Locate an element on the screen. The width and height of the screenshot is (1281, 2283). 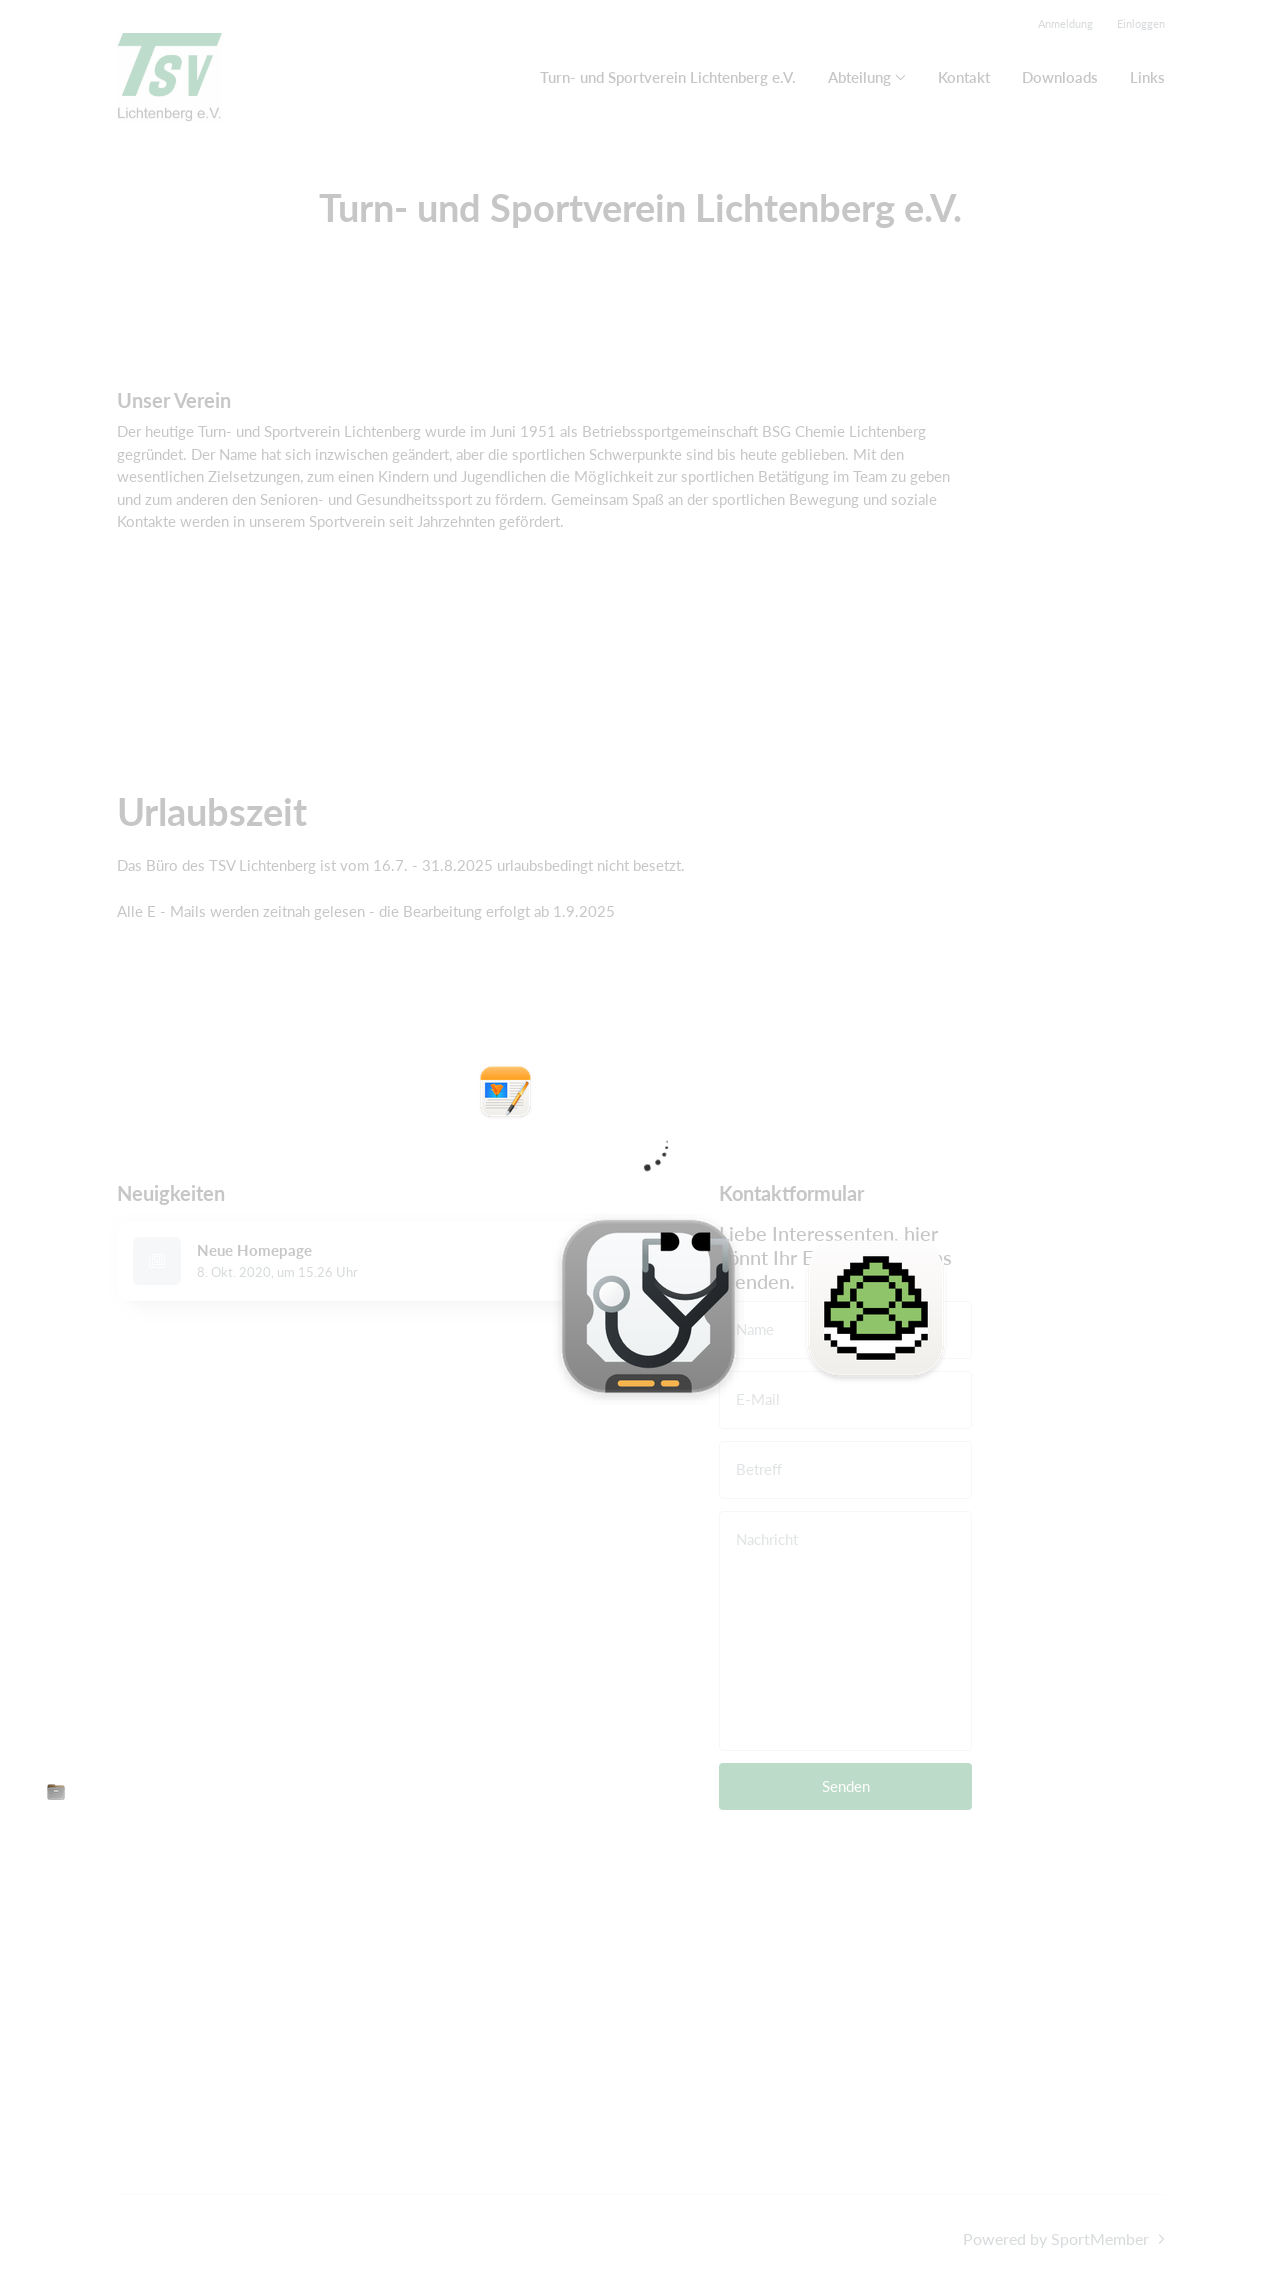
open turtl secure note-taking app is located at coordinates (876, 1308).